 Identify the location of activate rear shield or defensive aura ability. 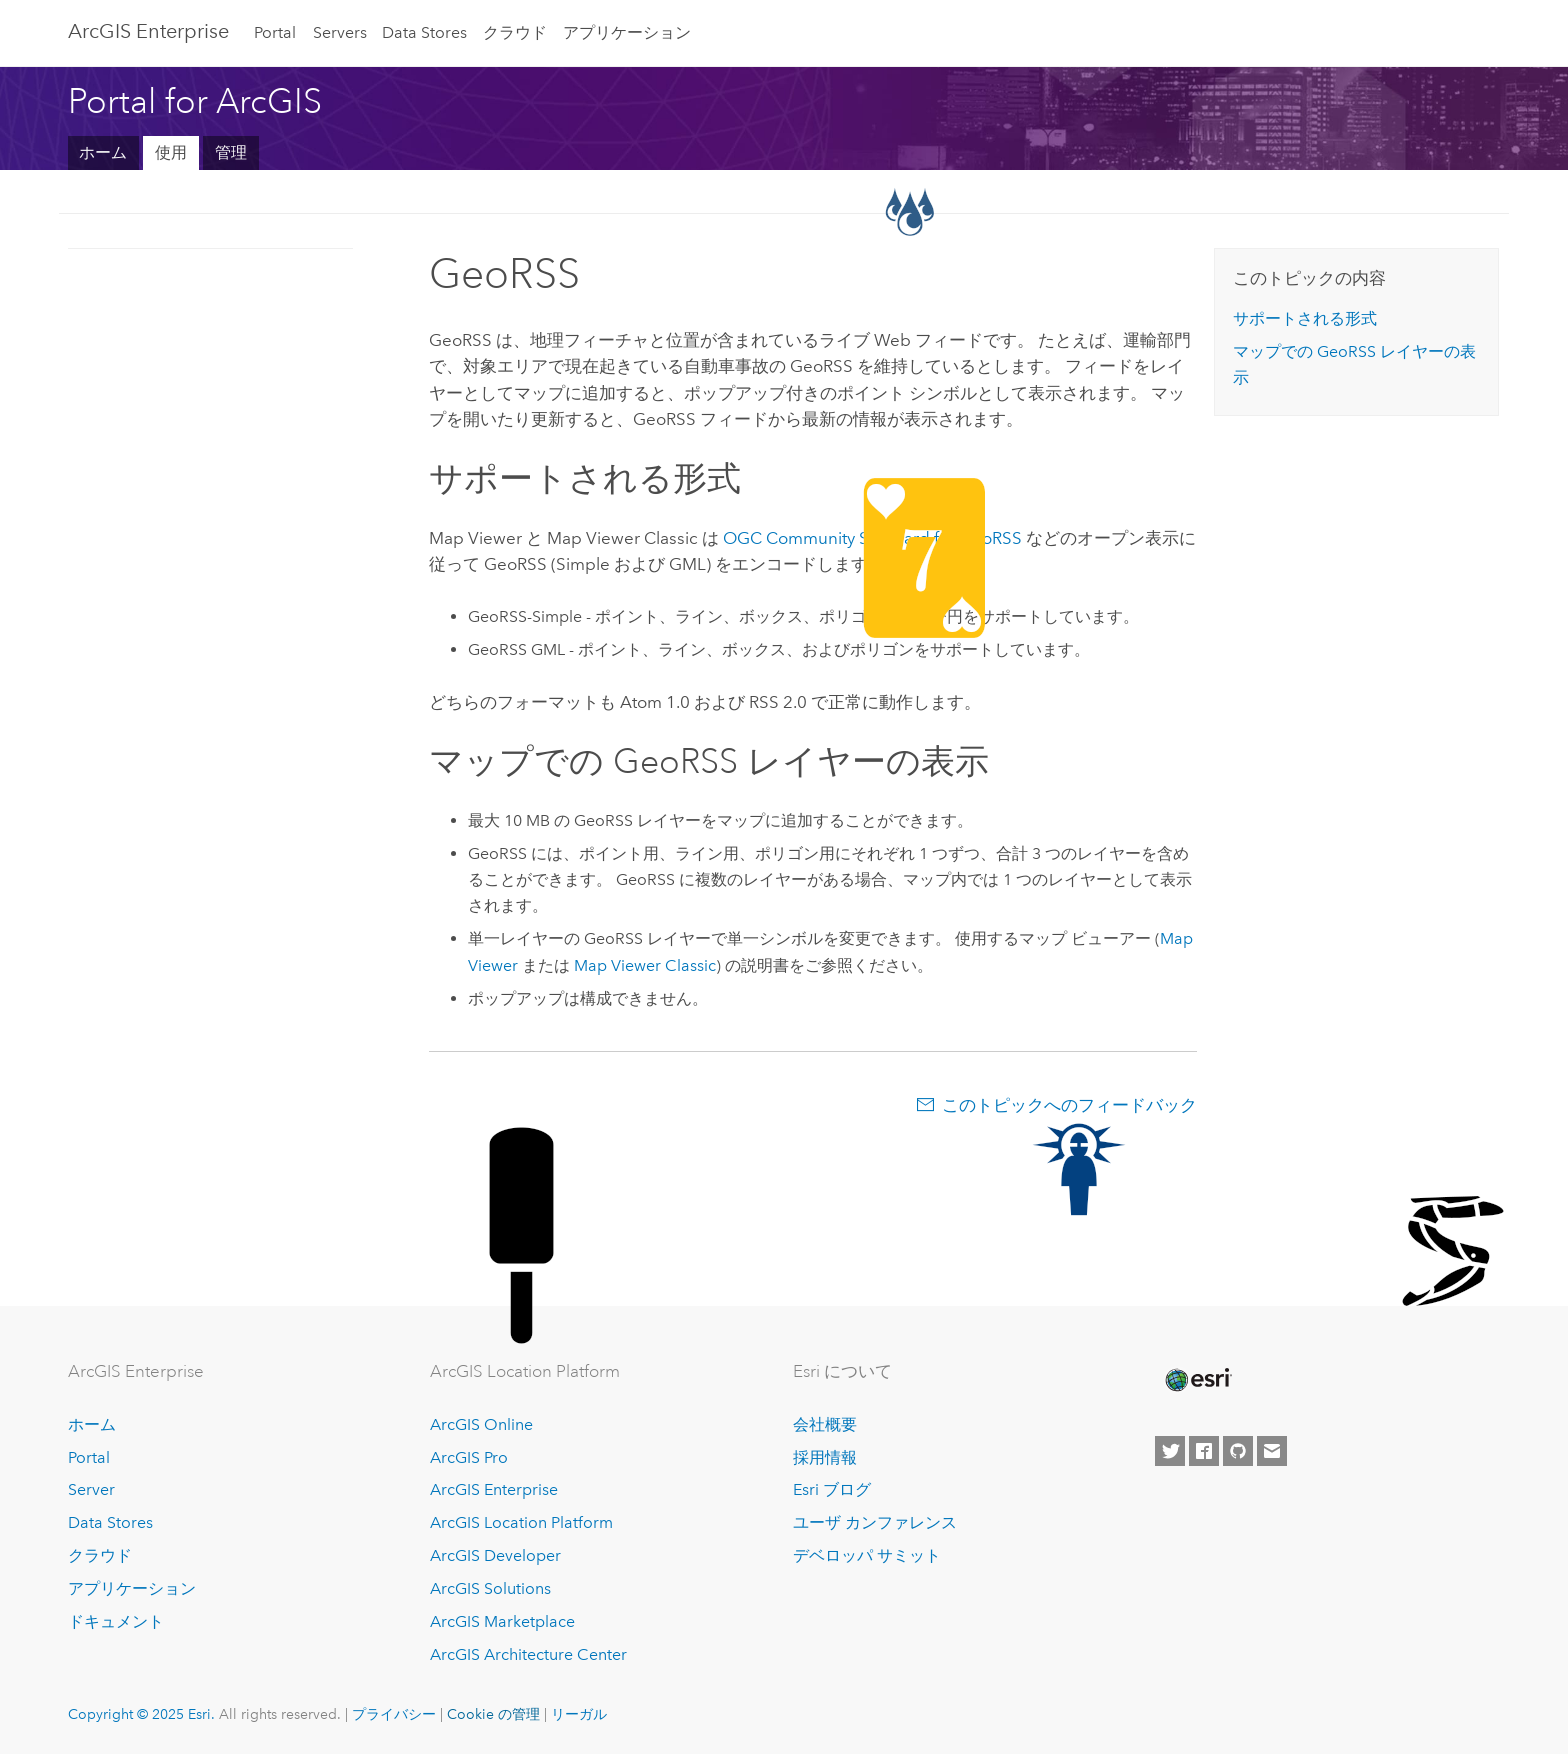
(1079, 1169).